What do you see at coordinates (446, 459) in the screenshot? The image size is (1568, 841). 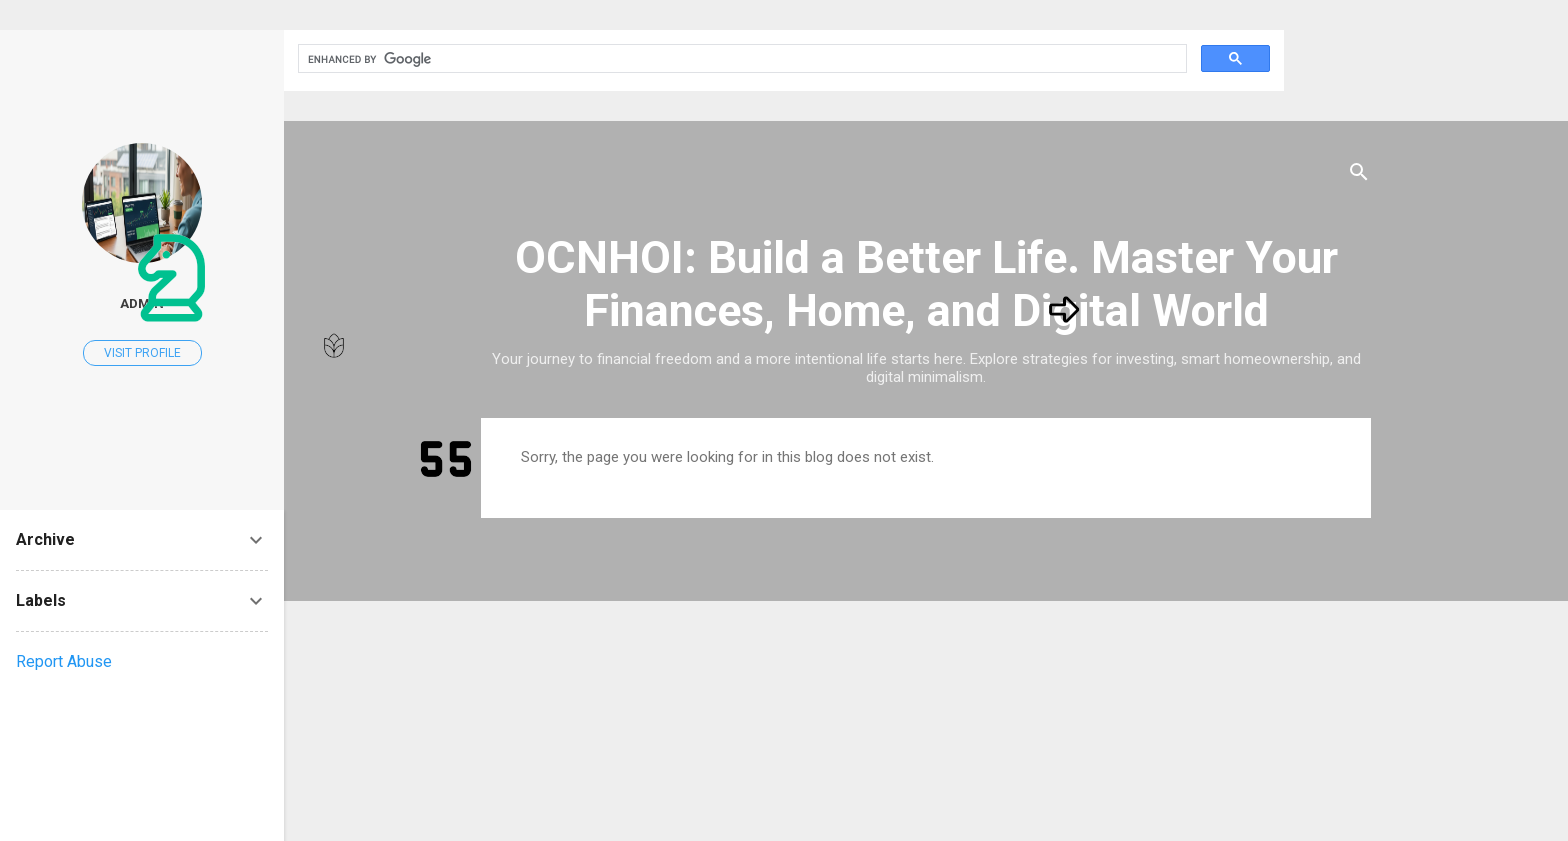 I see `indicates item number 55 in a list or sequence` at bounding box center [446, 459].